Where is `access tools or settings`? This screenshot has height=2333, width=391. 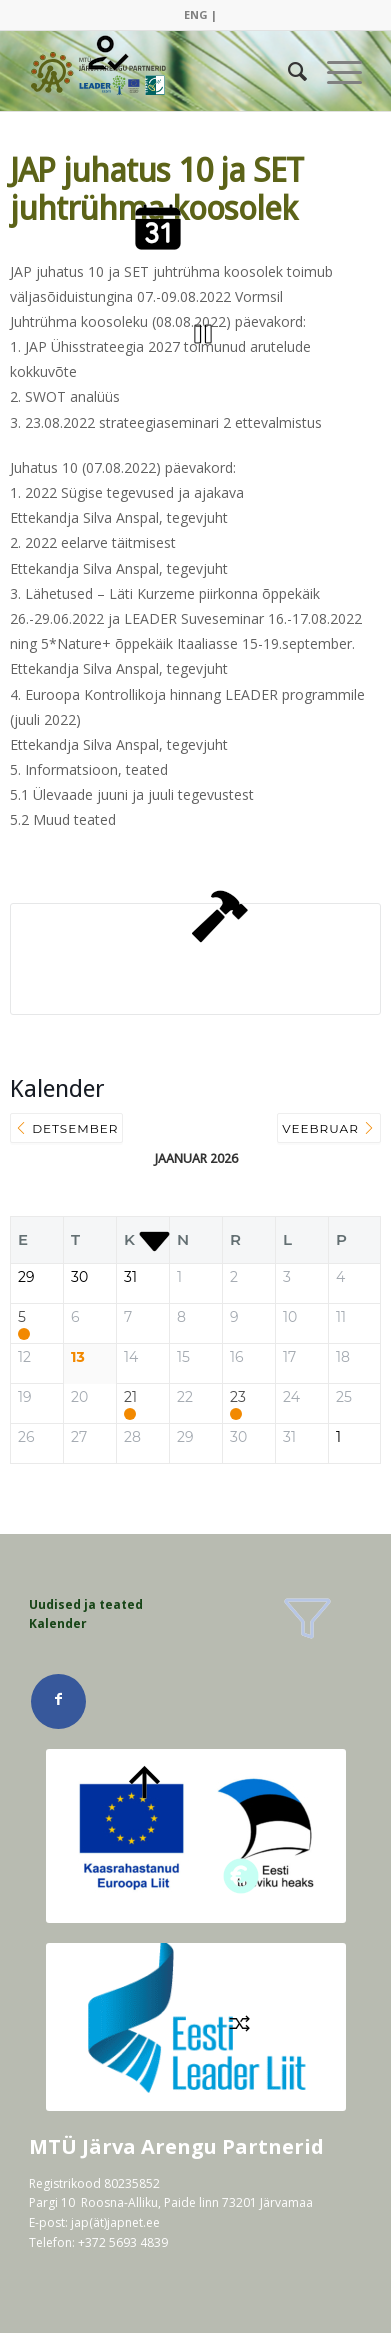
access tools or settings is located at coordinates (220, 916).